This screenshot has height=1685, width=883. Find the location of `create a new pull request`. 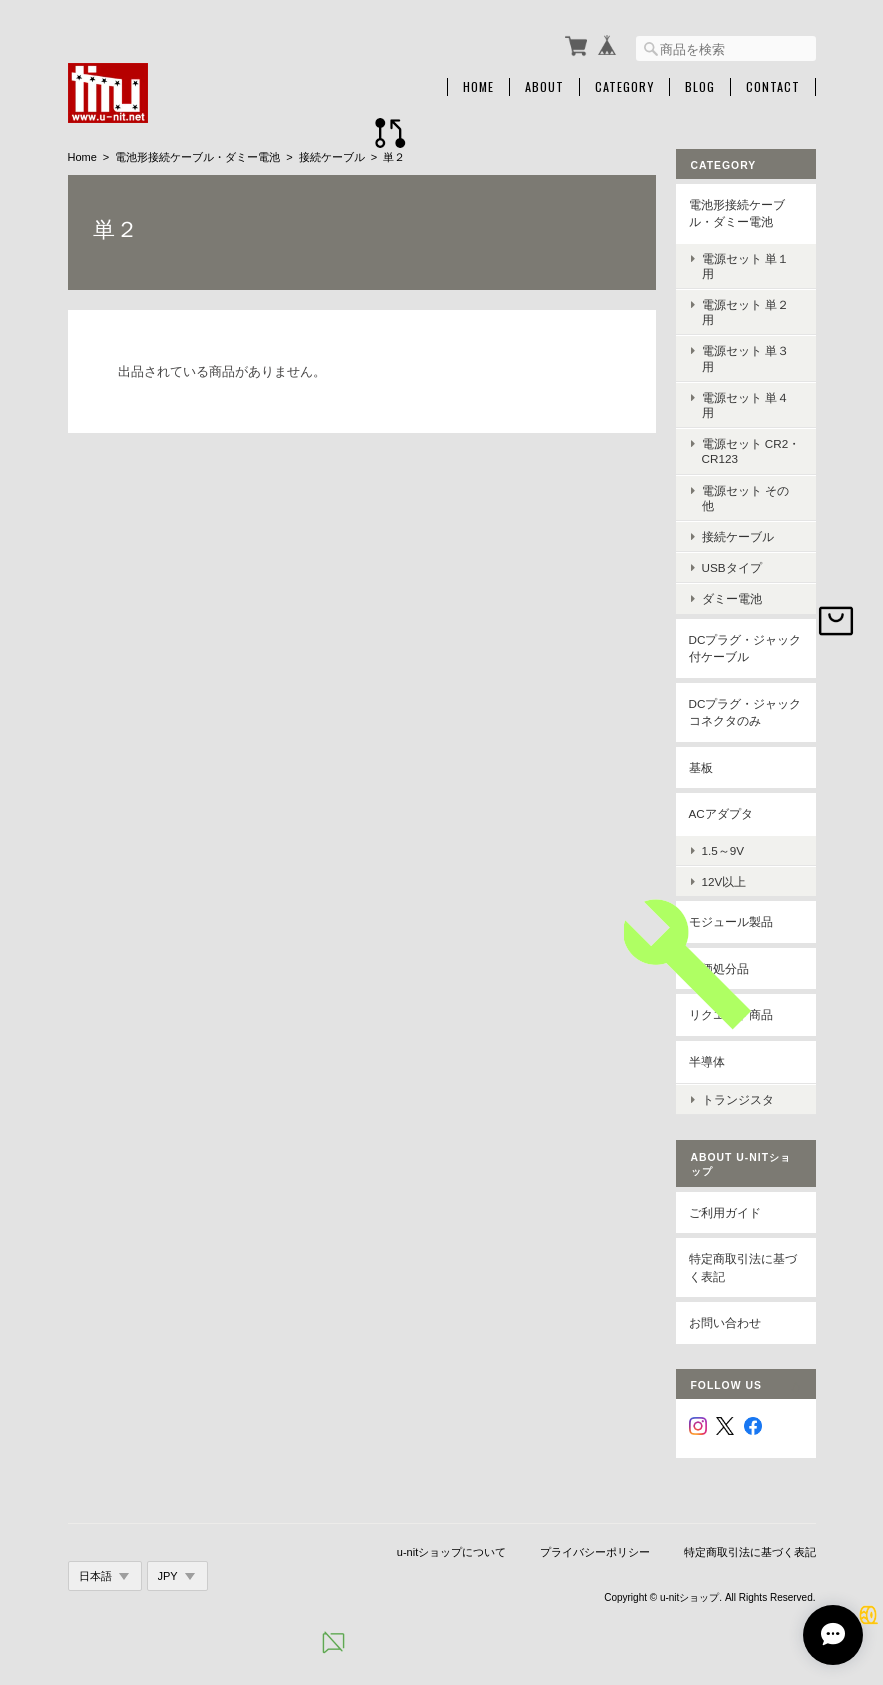

create a new pull request is located at coordinates (389, 133).